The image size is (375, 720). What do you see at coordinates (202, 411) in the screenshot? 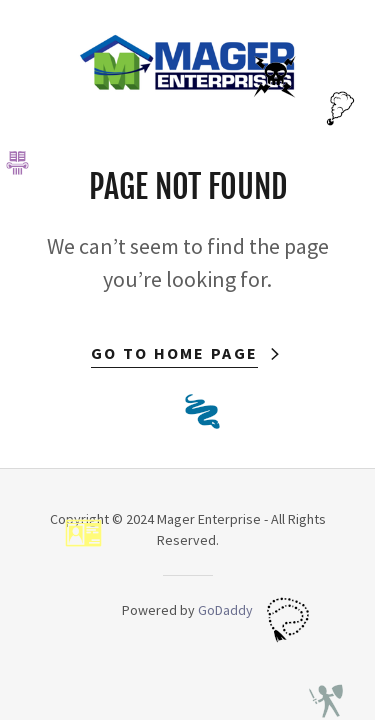
I see `select sand snake creature or enemy type` at bounding box center [202, 411].